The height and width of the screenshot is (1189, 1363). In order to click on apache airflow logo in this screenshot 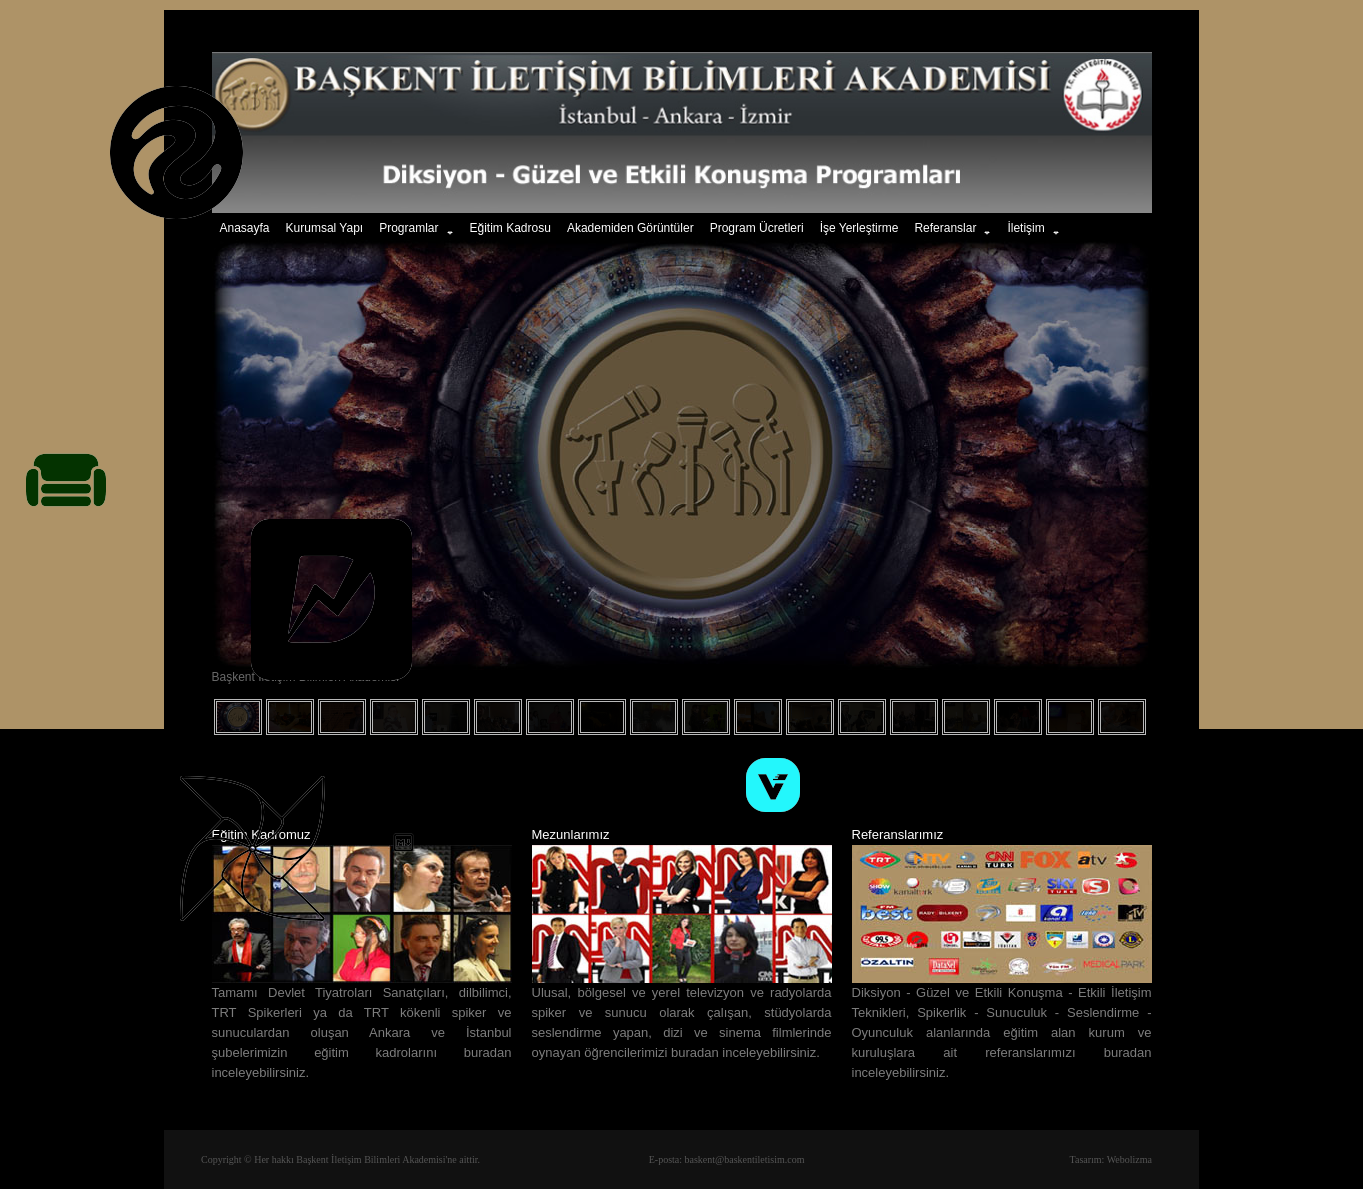, I will do `click(252, 848)`.